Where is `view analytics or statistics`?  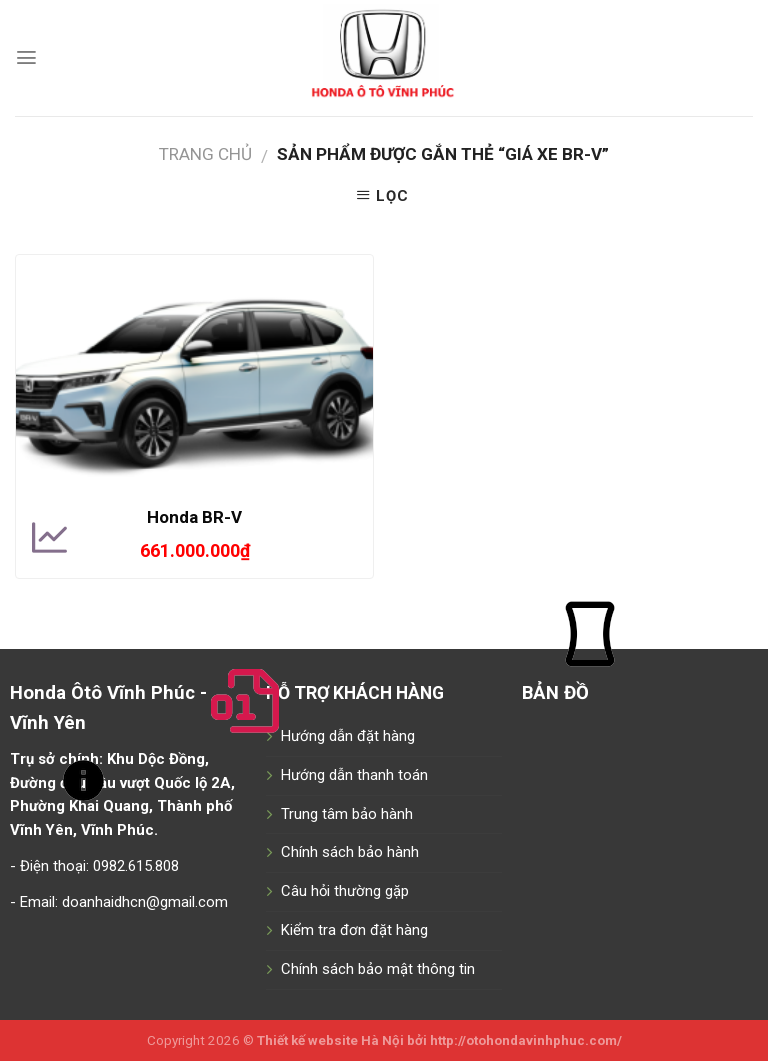 view analytics or statistics is located at coordinates (49, 537).